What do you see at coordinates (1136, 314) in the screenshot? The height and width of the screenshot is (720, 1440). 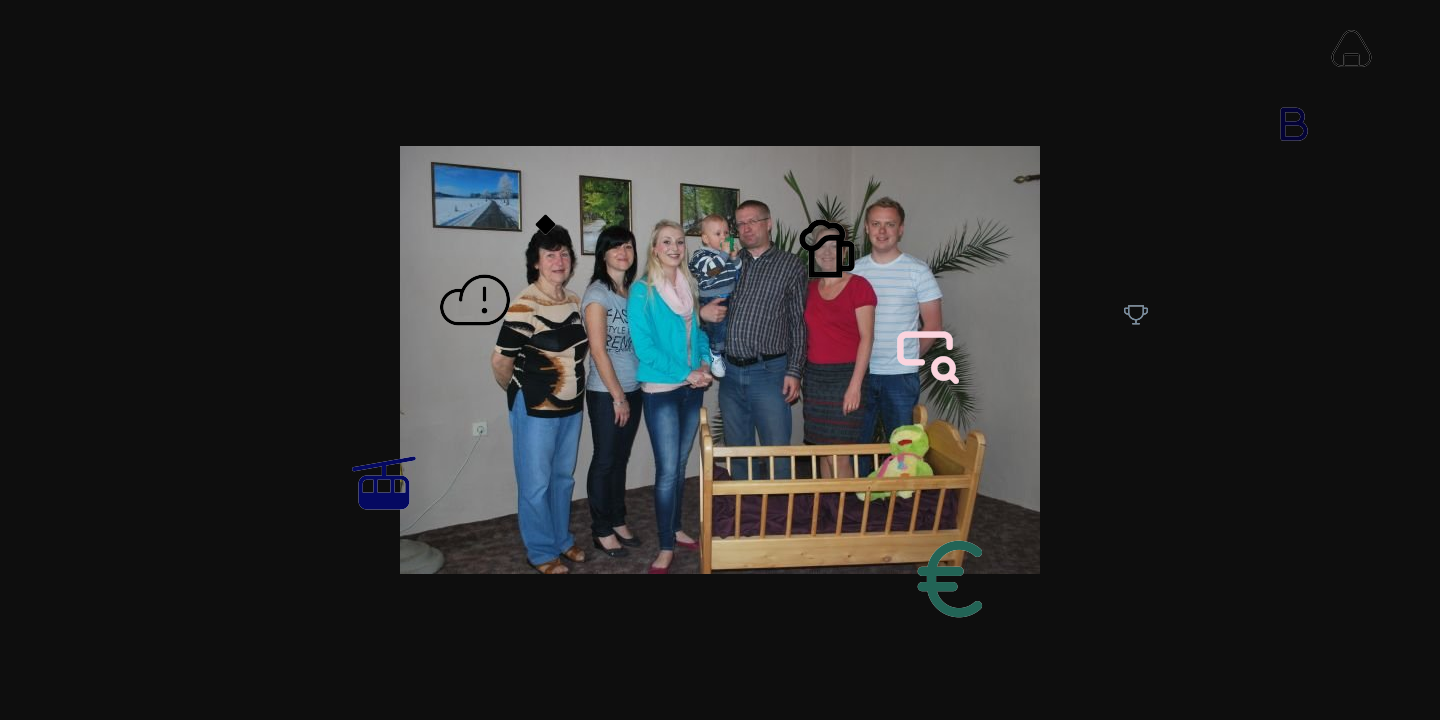 I see `view achievements or awards` at bounding box center [1136, 314].